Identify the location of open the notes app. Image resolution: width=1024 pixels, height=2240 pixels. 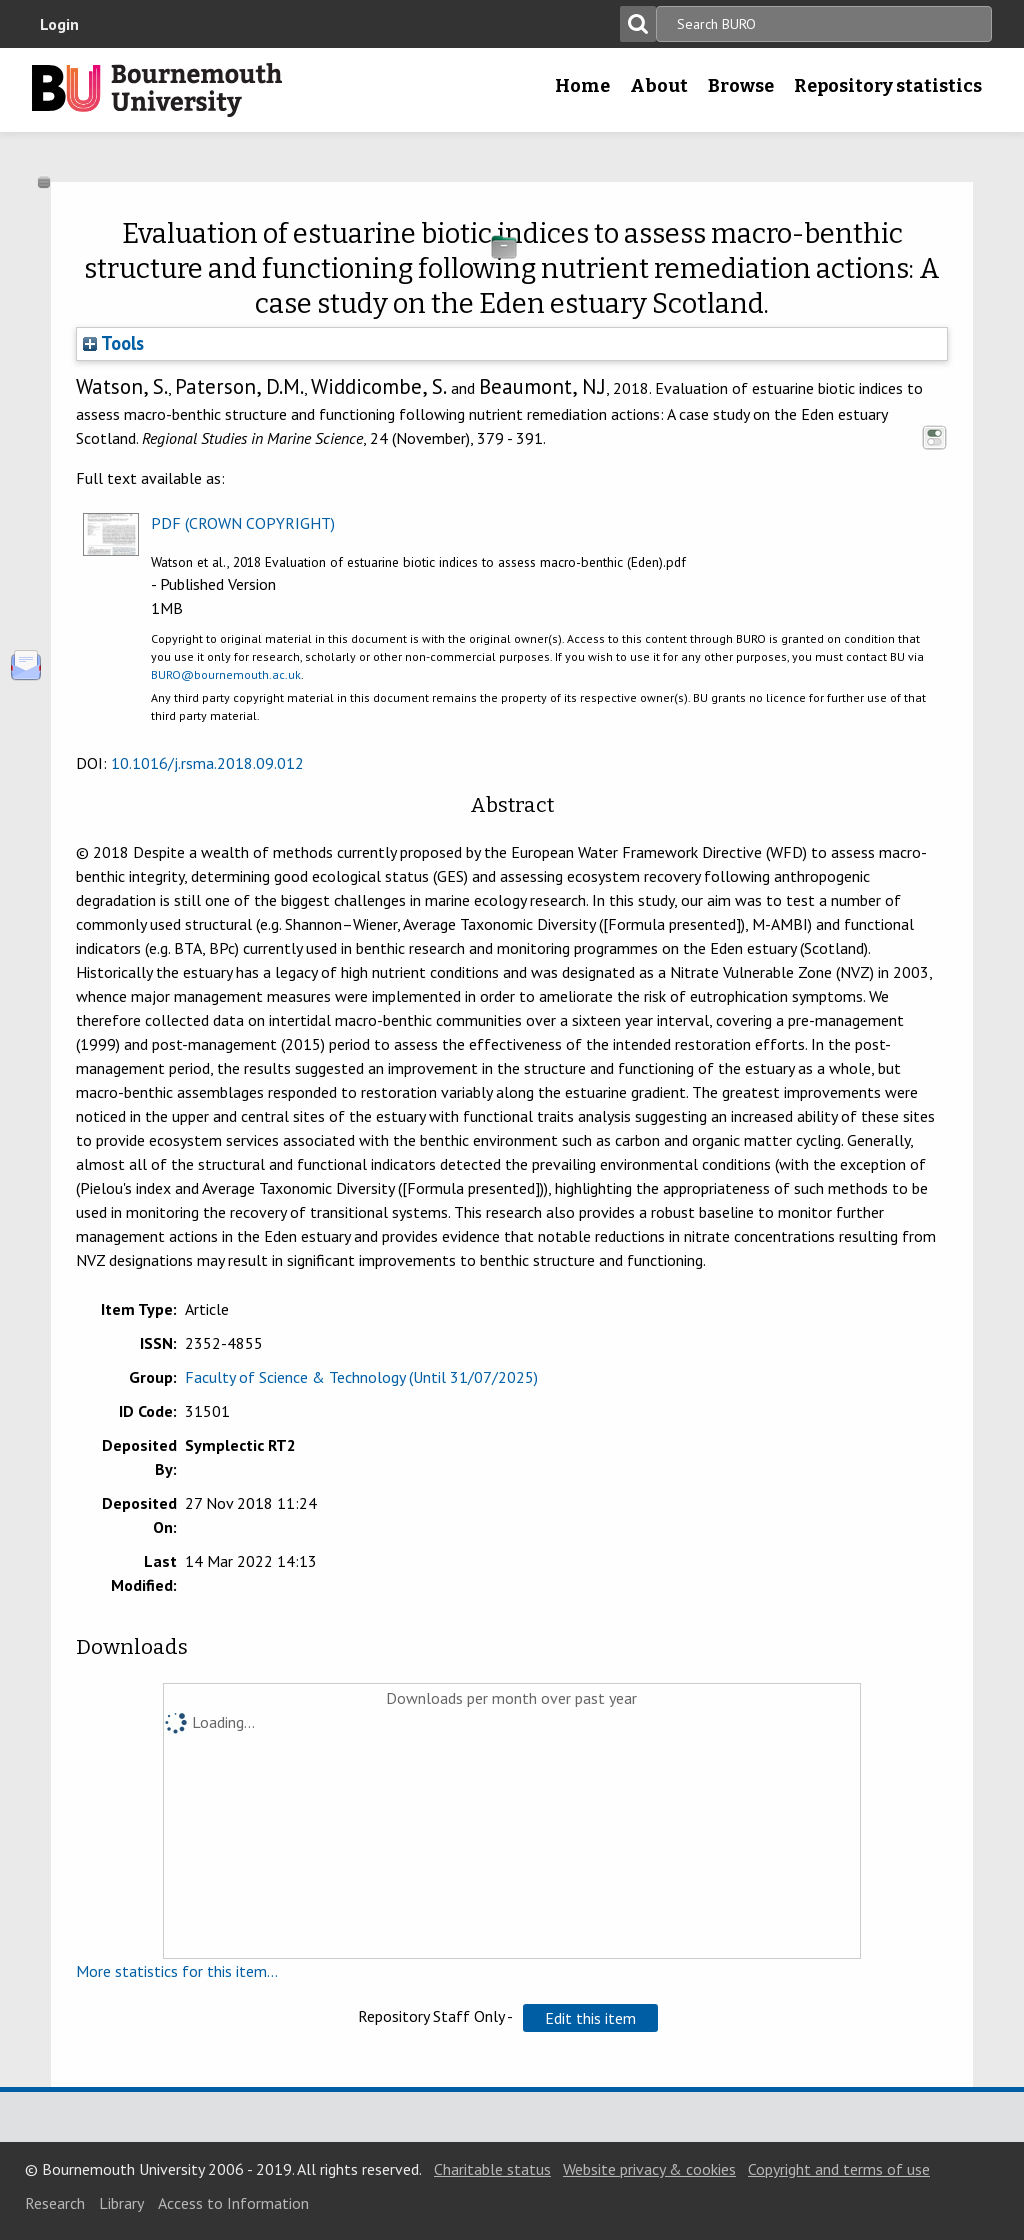
(44, 182).